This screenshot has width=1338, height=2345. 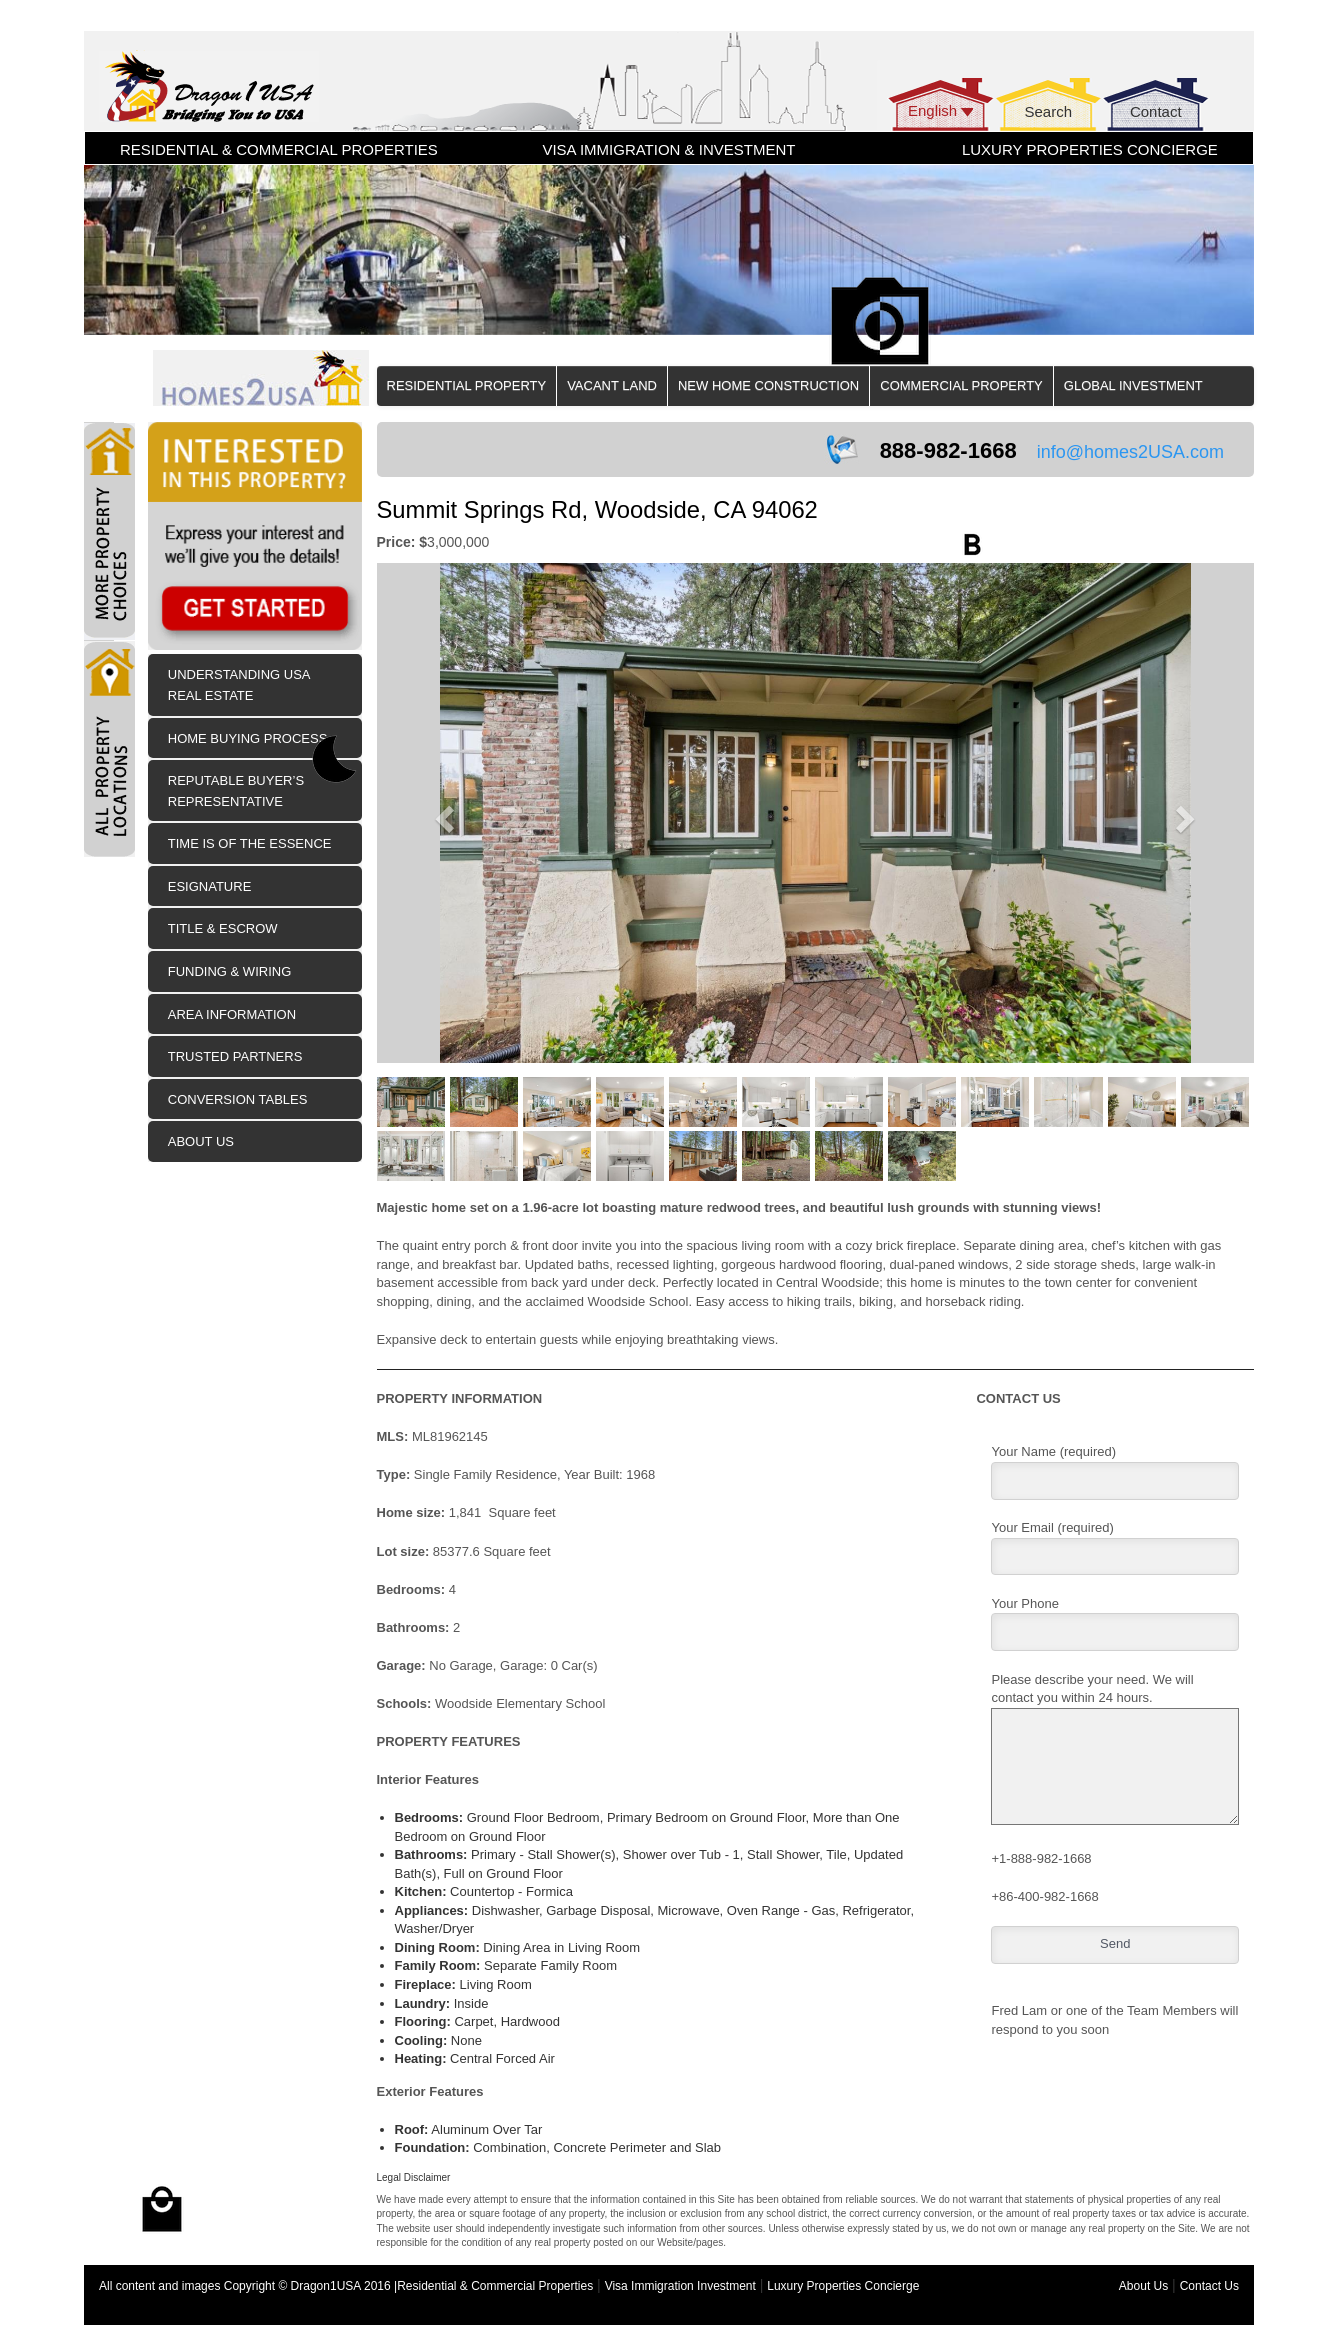 I want to click on open shopping bag or cart, so click(x=162, y=2210).